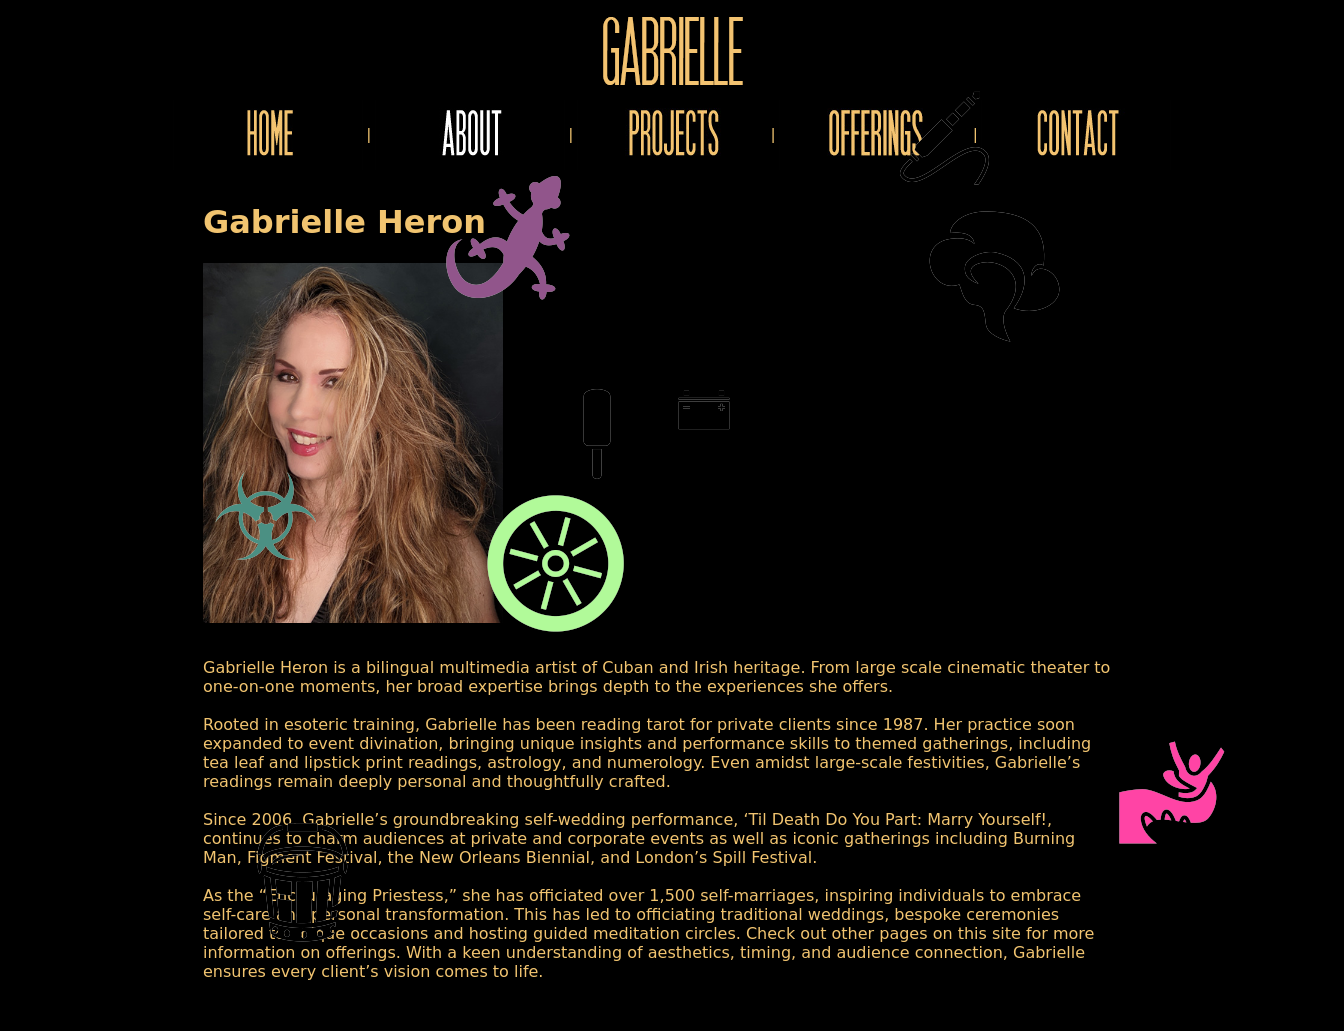  What do you see at coordinates (704, 410) in the screenshot?
I see `view vehicle battery status` at bounding box center [704, 410].